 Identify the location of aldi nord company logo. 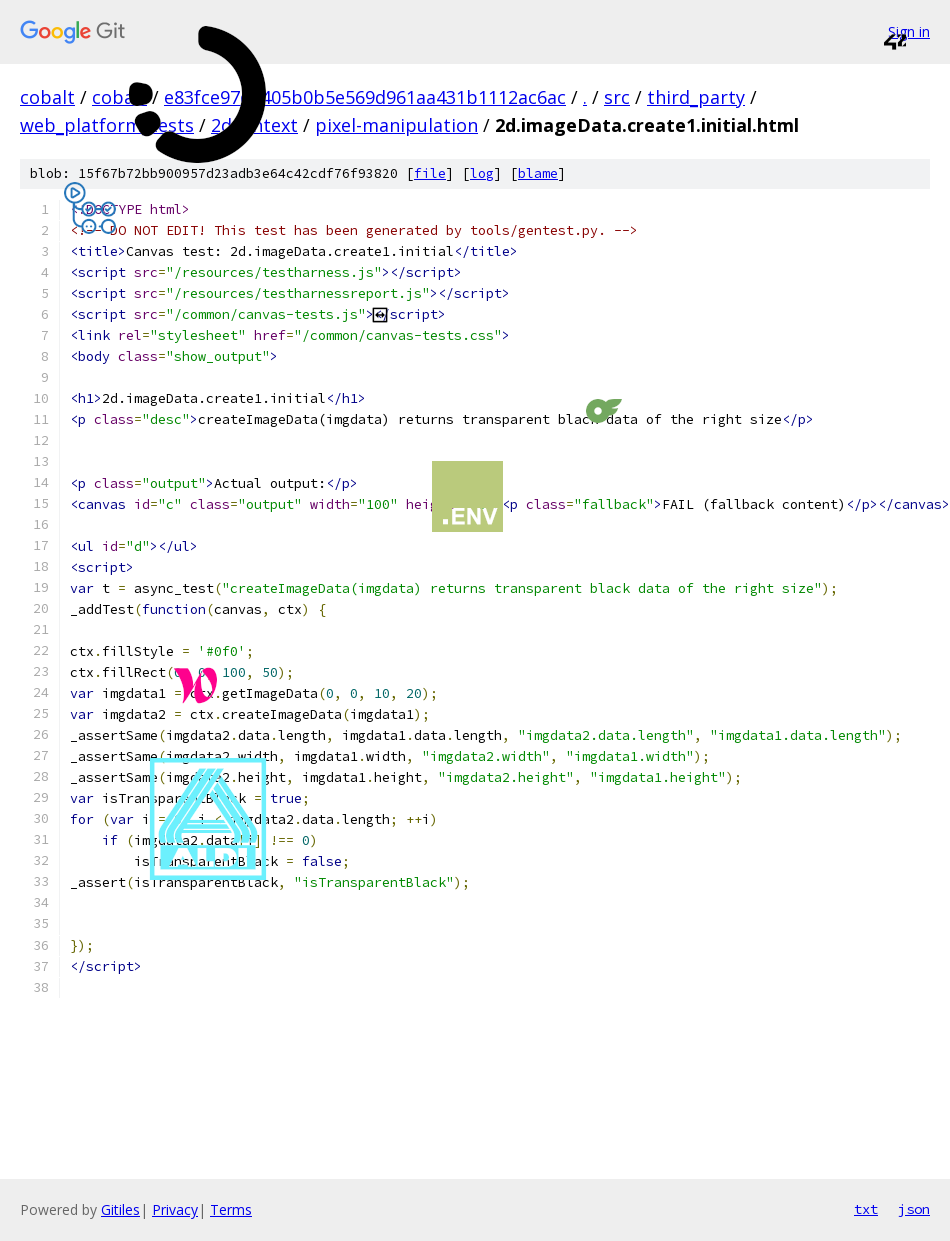
(208, 819).